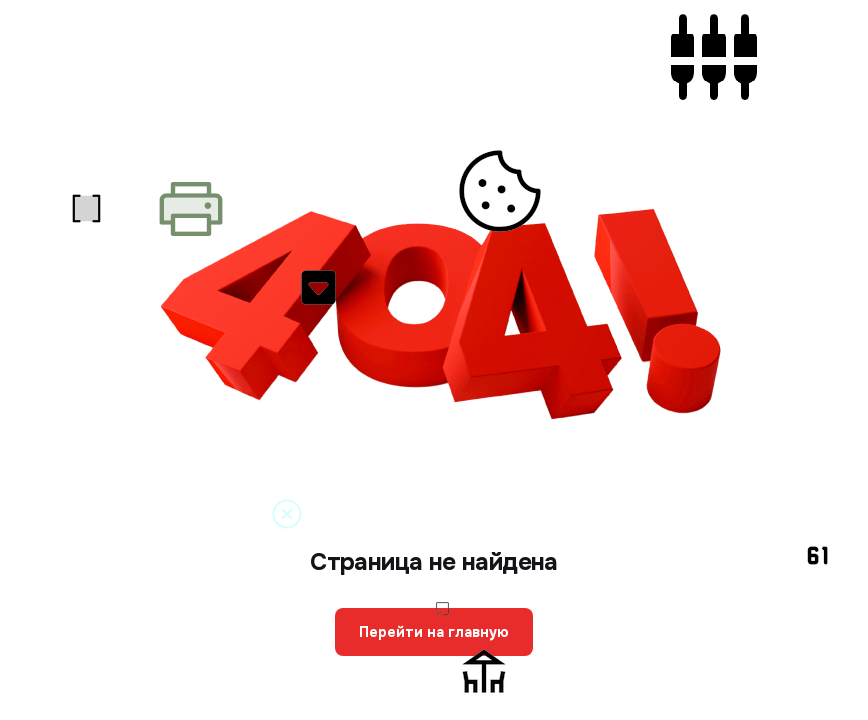 Image resolution: width=868 pixels, height=720 pixels. What do you see at coordinates (442, 608) in the screenshot?
I see `mark task as complete` at bounding box center [442, 608].